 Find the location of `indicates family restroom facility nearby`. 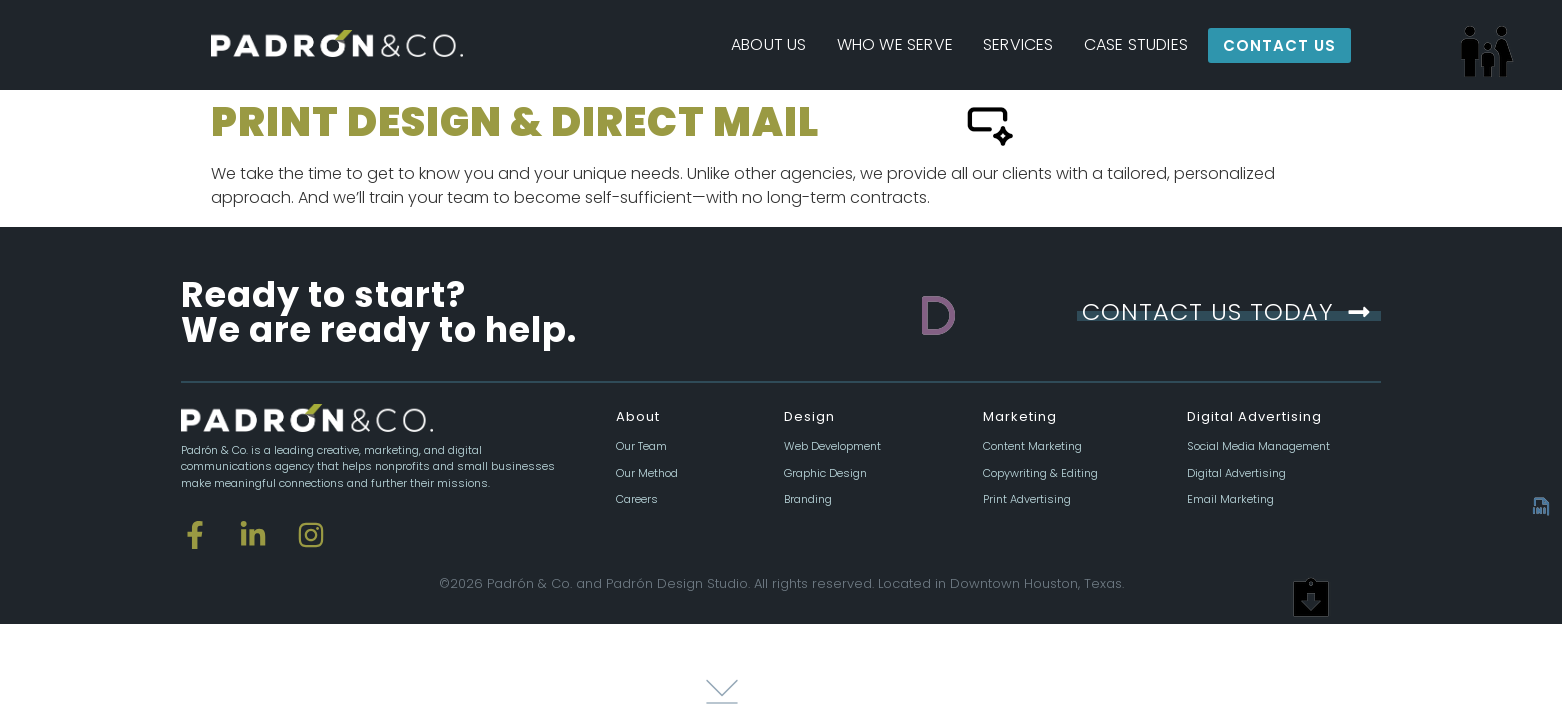

indicates family restroom facility nearby is located at coordinates (1486, 51).